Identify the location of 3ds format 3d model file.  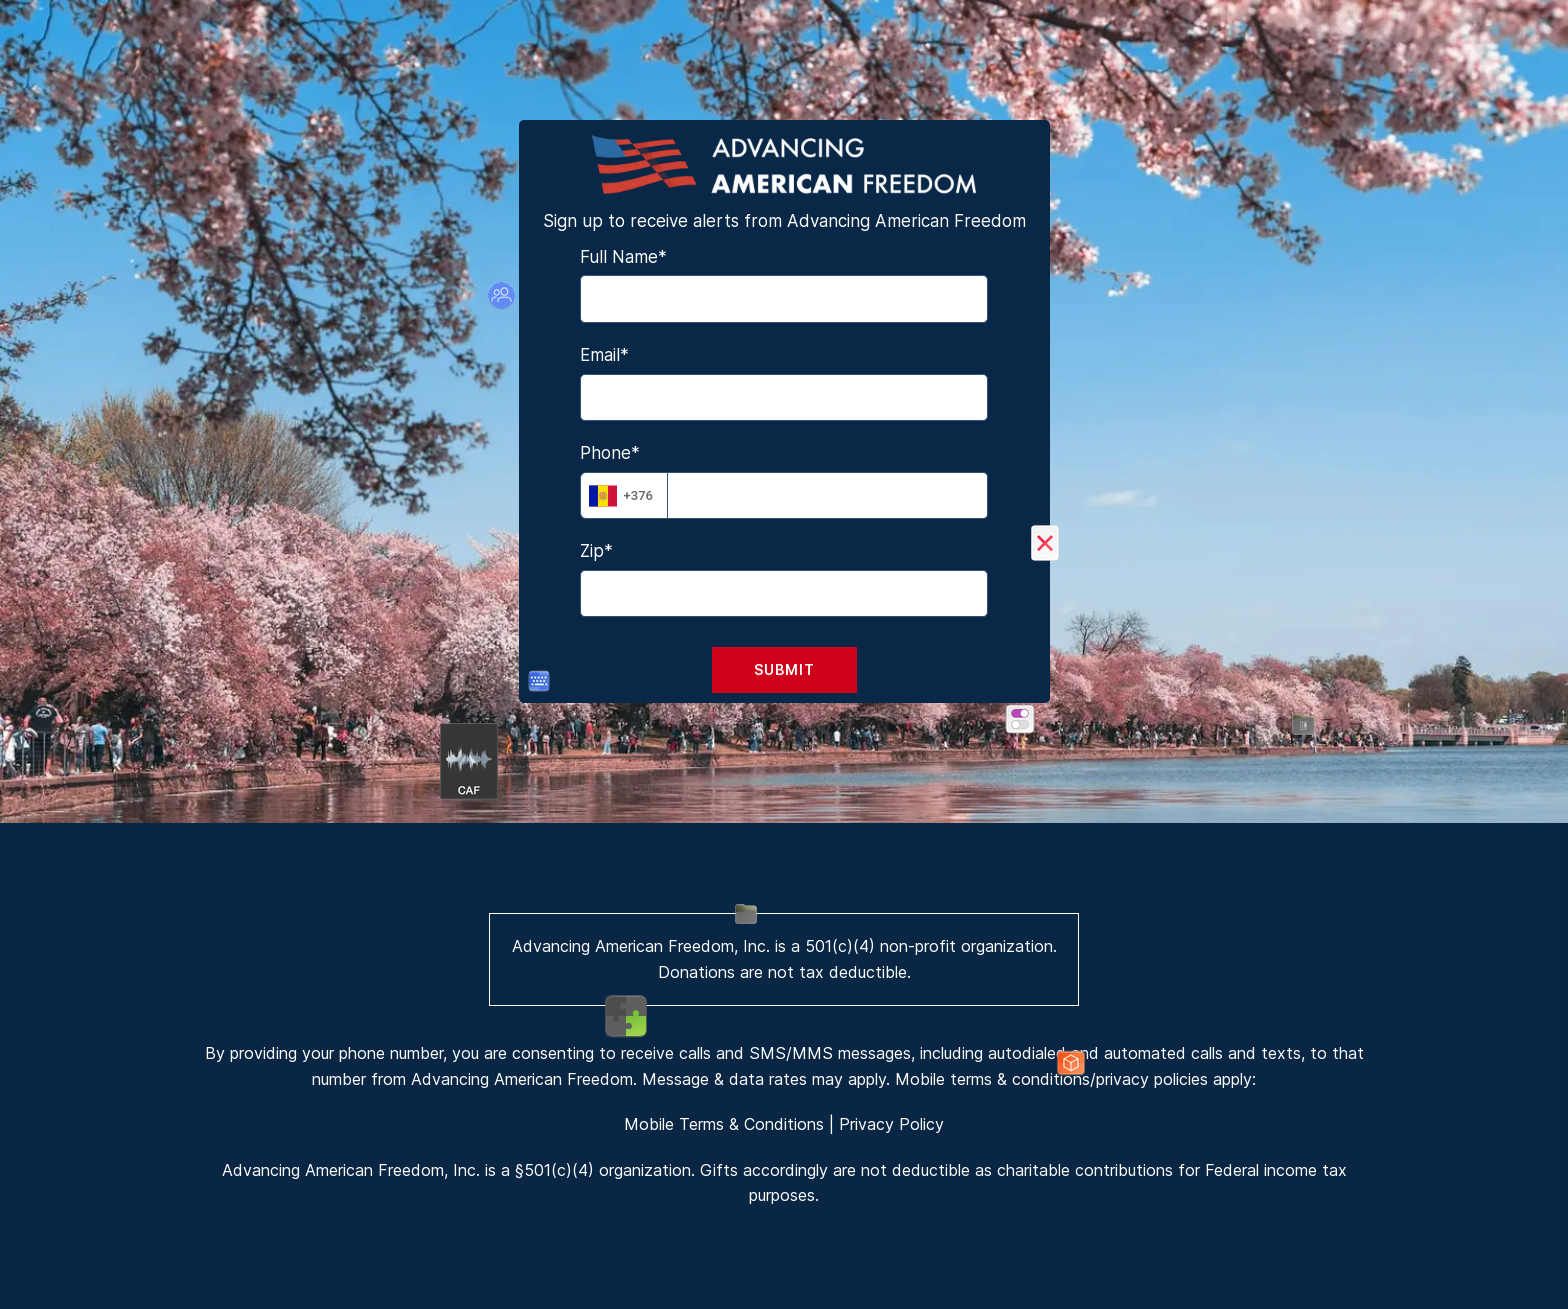
(1071, 1062).